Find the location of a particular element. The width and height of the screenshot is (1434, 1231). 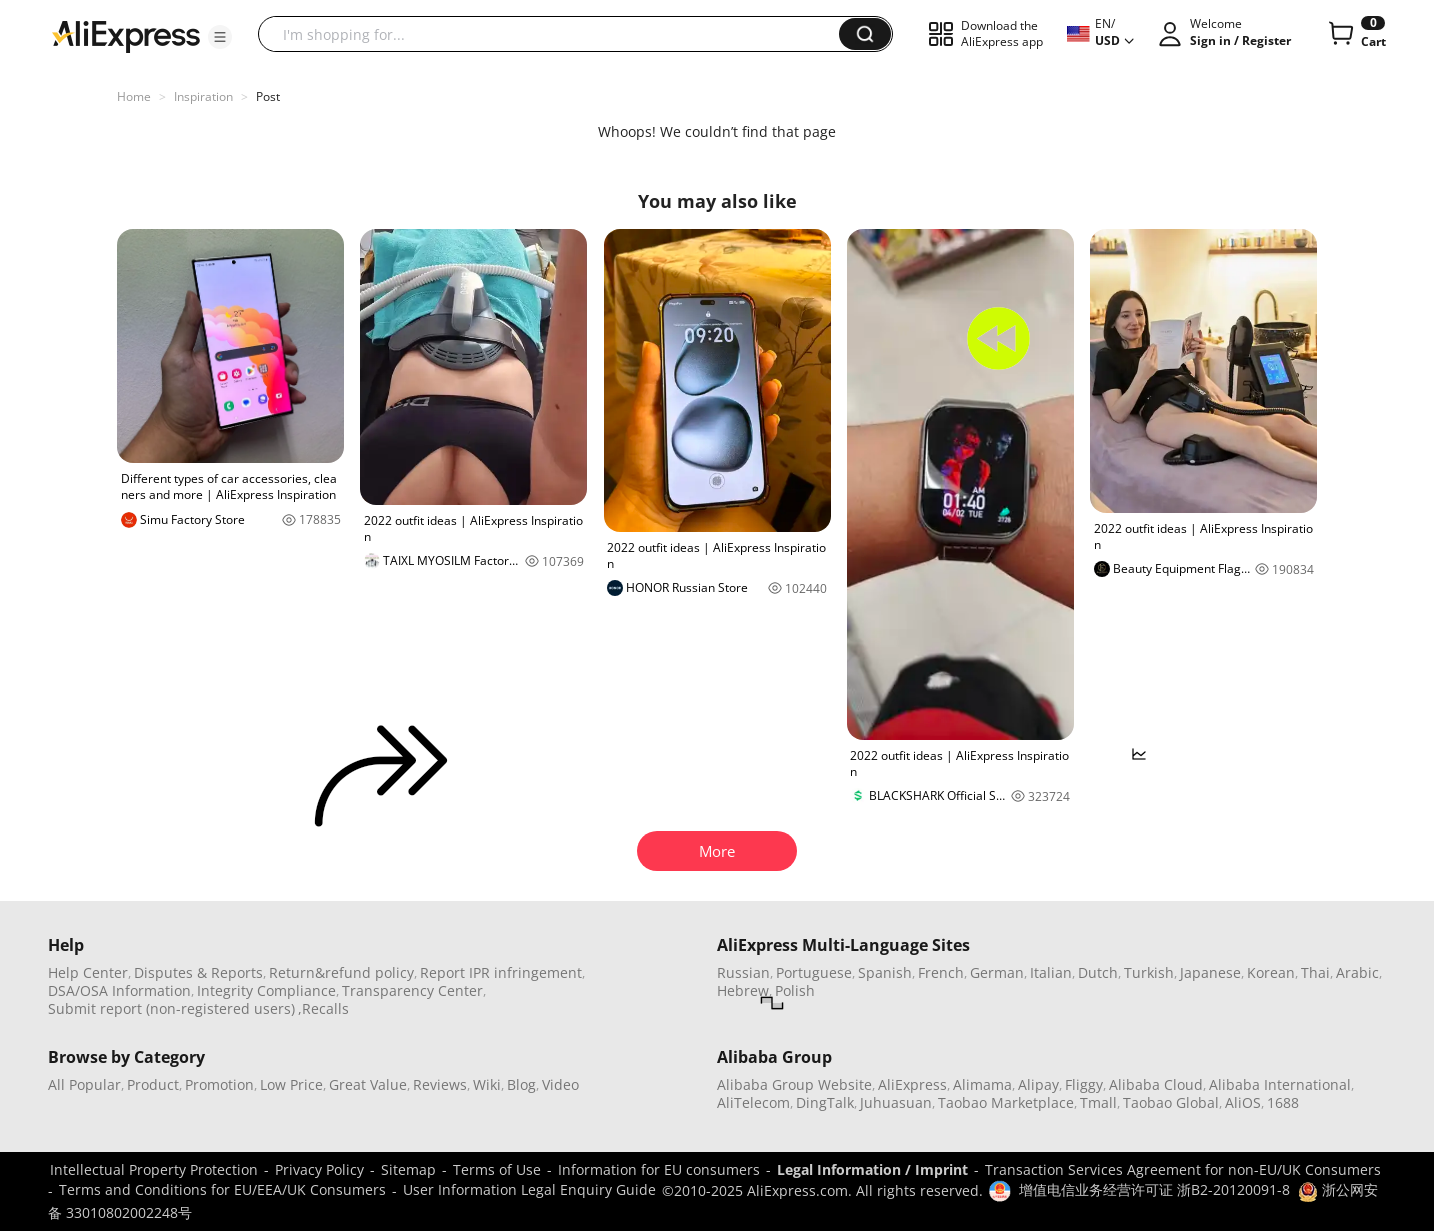

forward or share content to another destination is located at coordinates (381, 776).